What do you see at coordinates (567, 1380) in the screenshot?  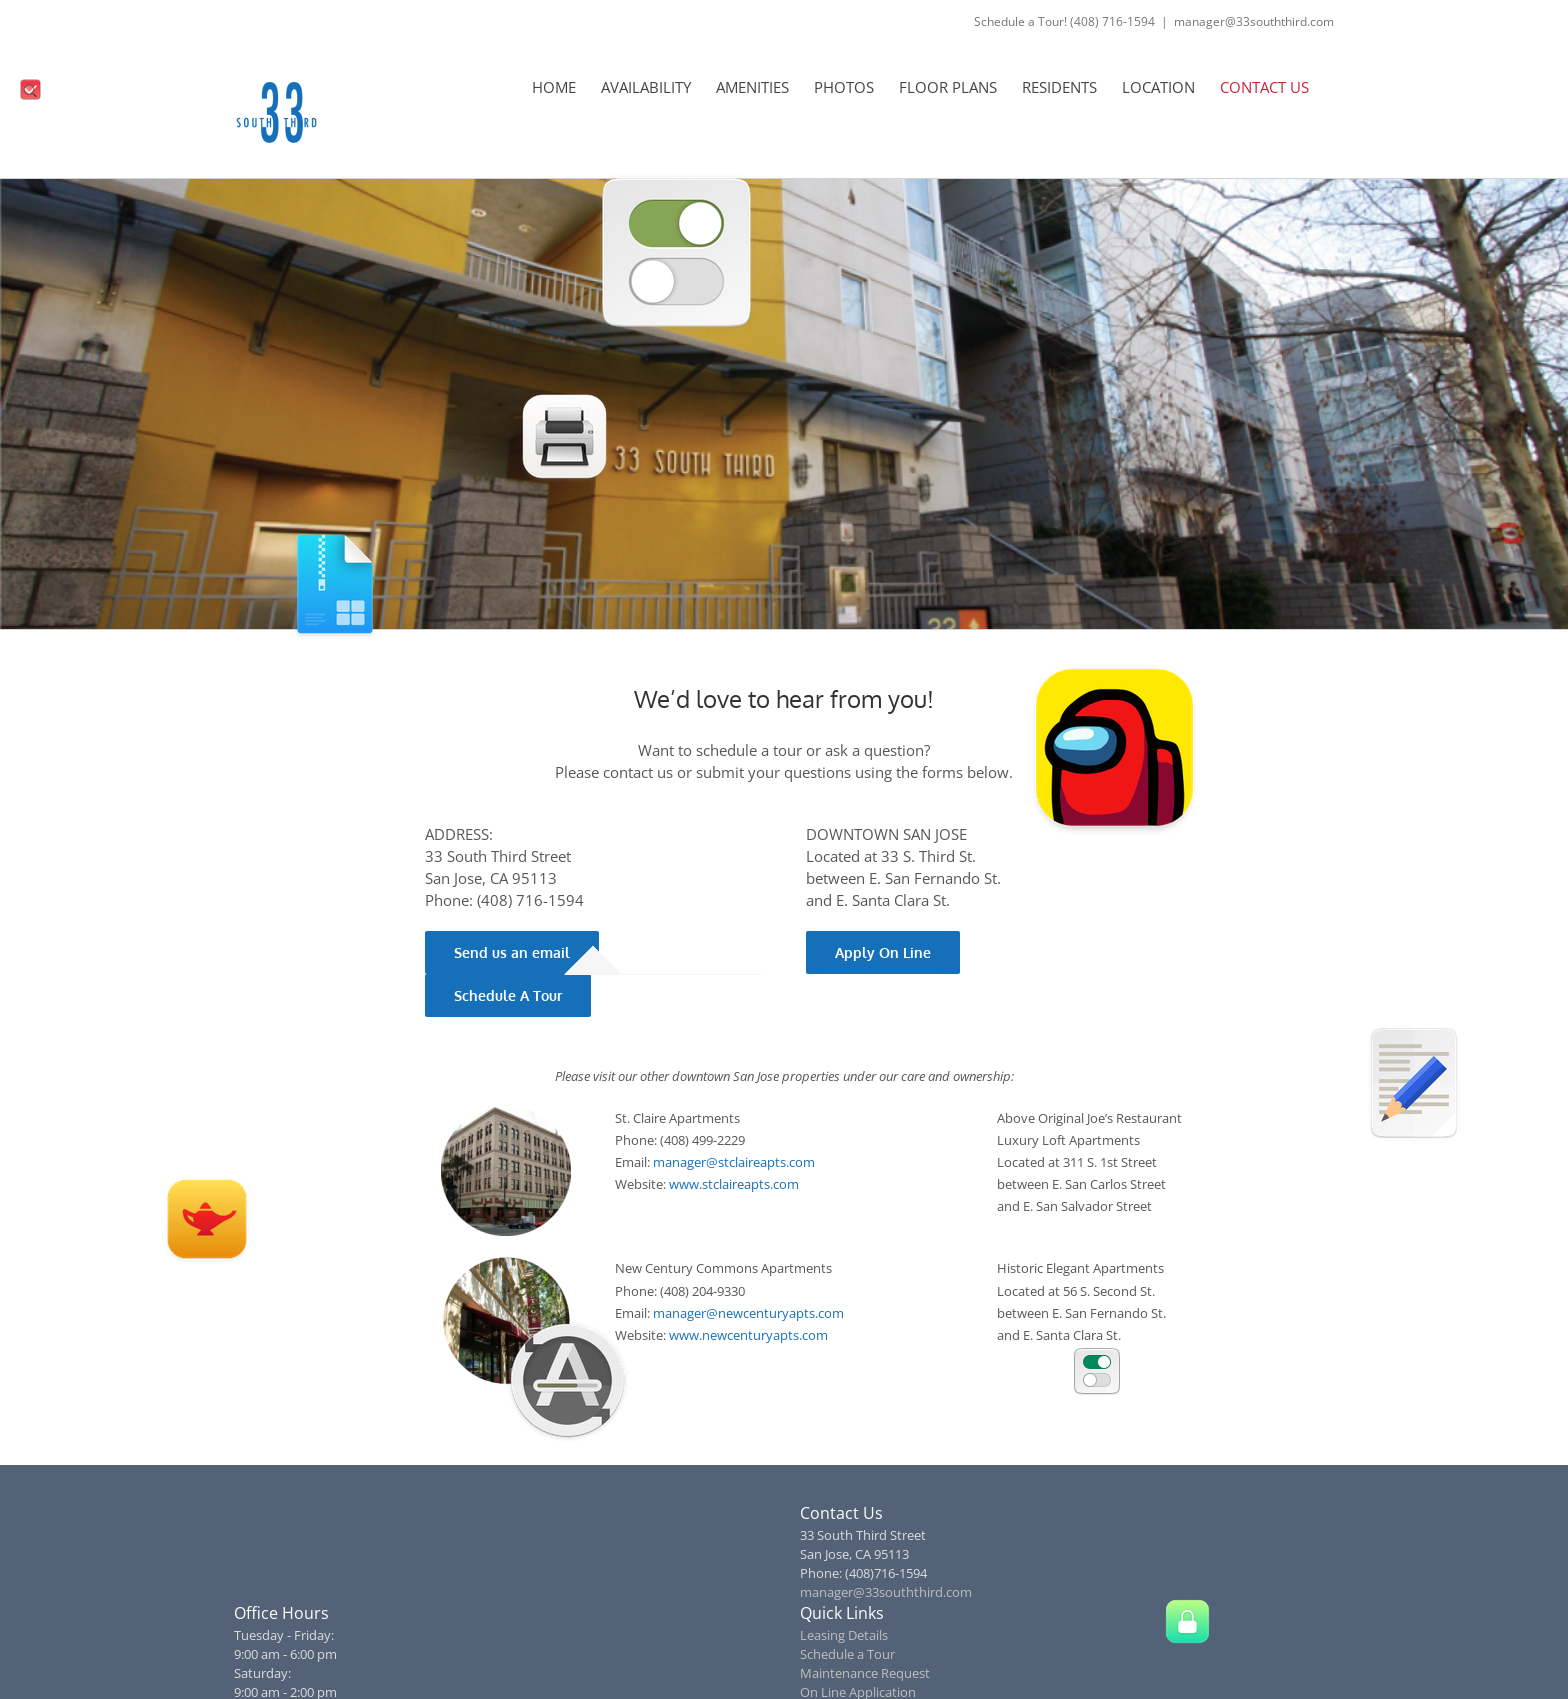 I see `check for available software updates` at bounding box center [567, 1380].